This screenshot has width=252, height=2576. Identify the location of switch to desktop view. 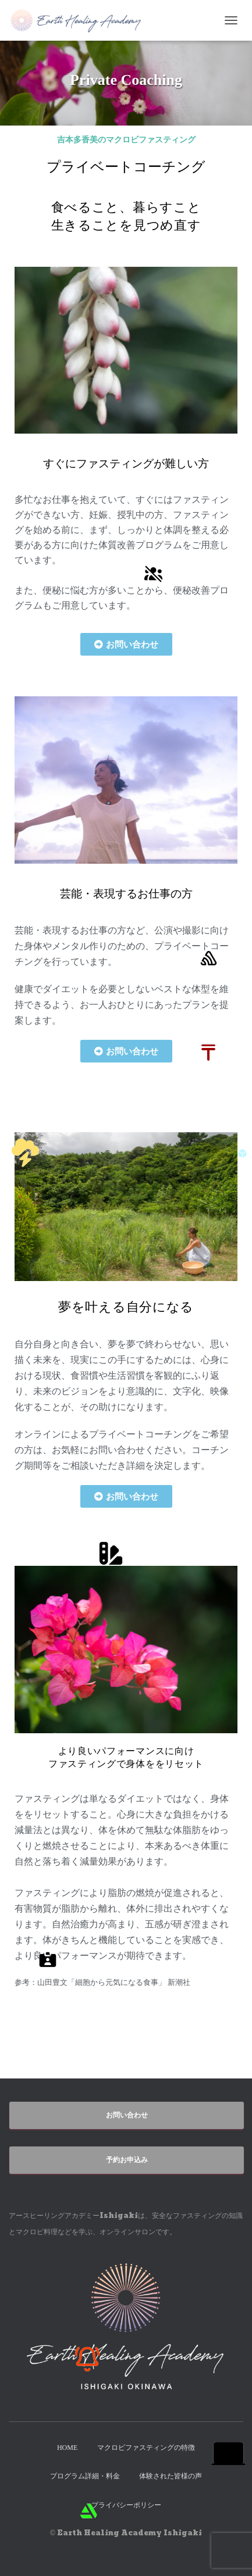
(228, 2453).